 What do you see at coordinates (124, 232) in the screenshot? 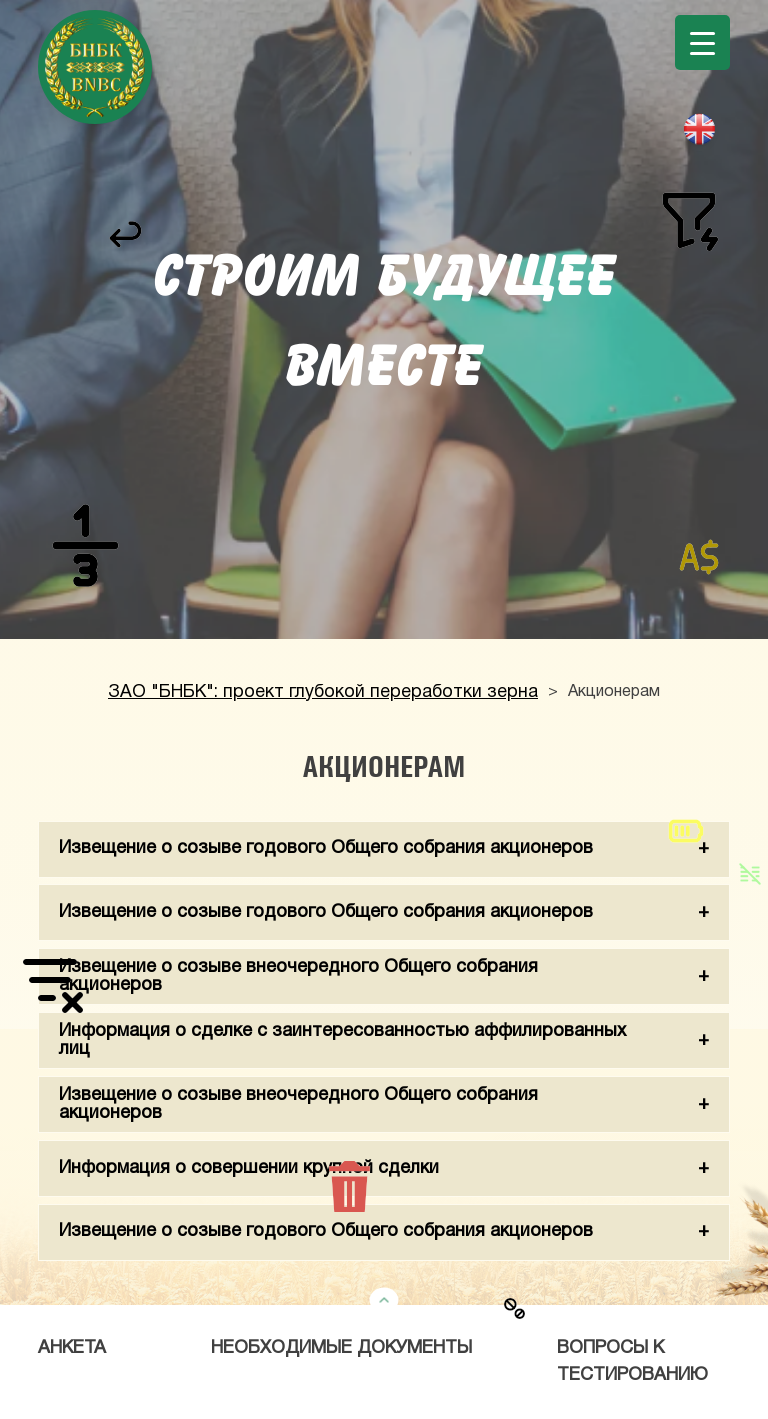
I see `go back to the previous screen` at bounding box center [124, 232].